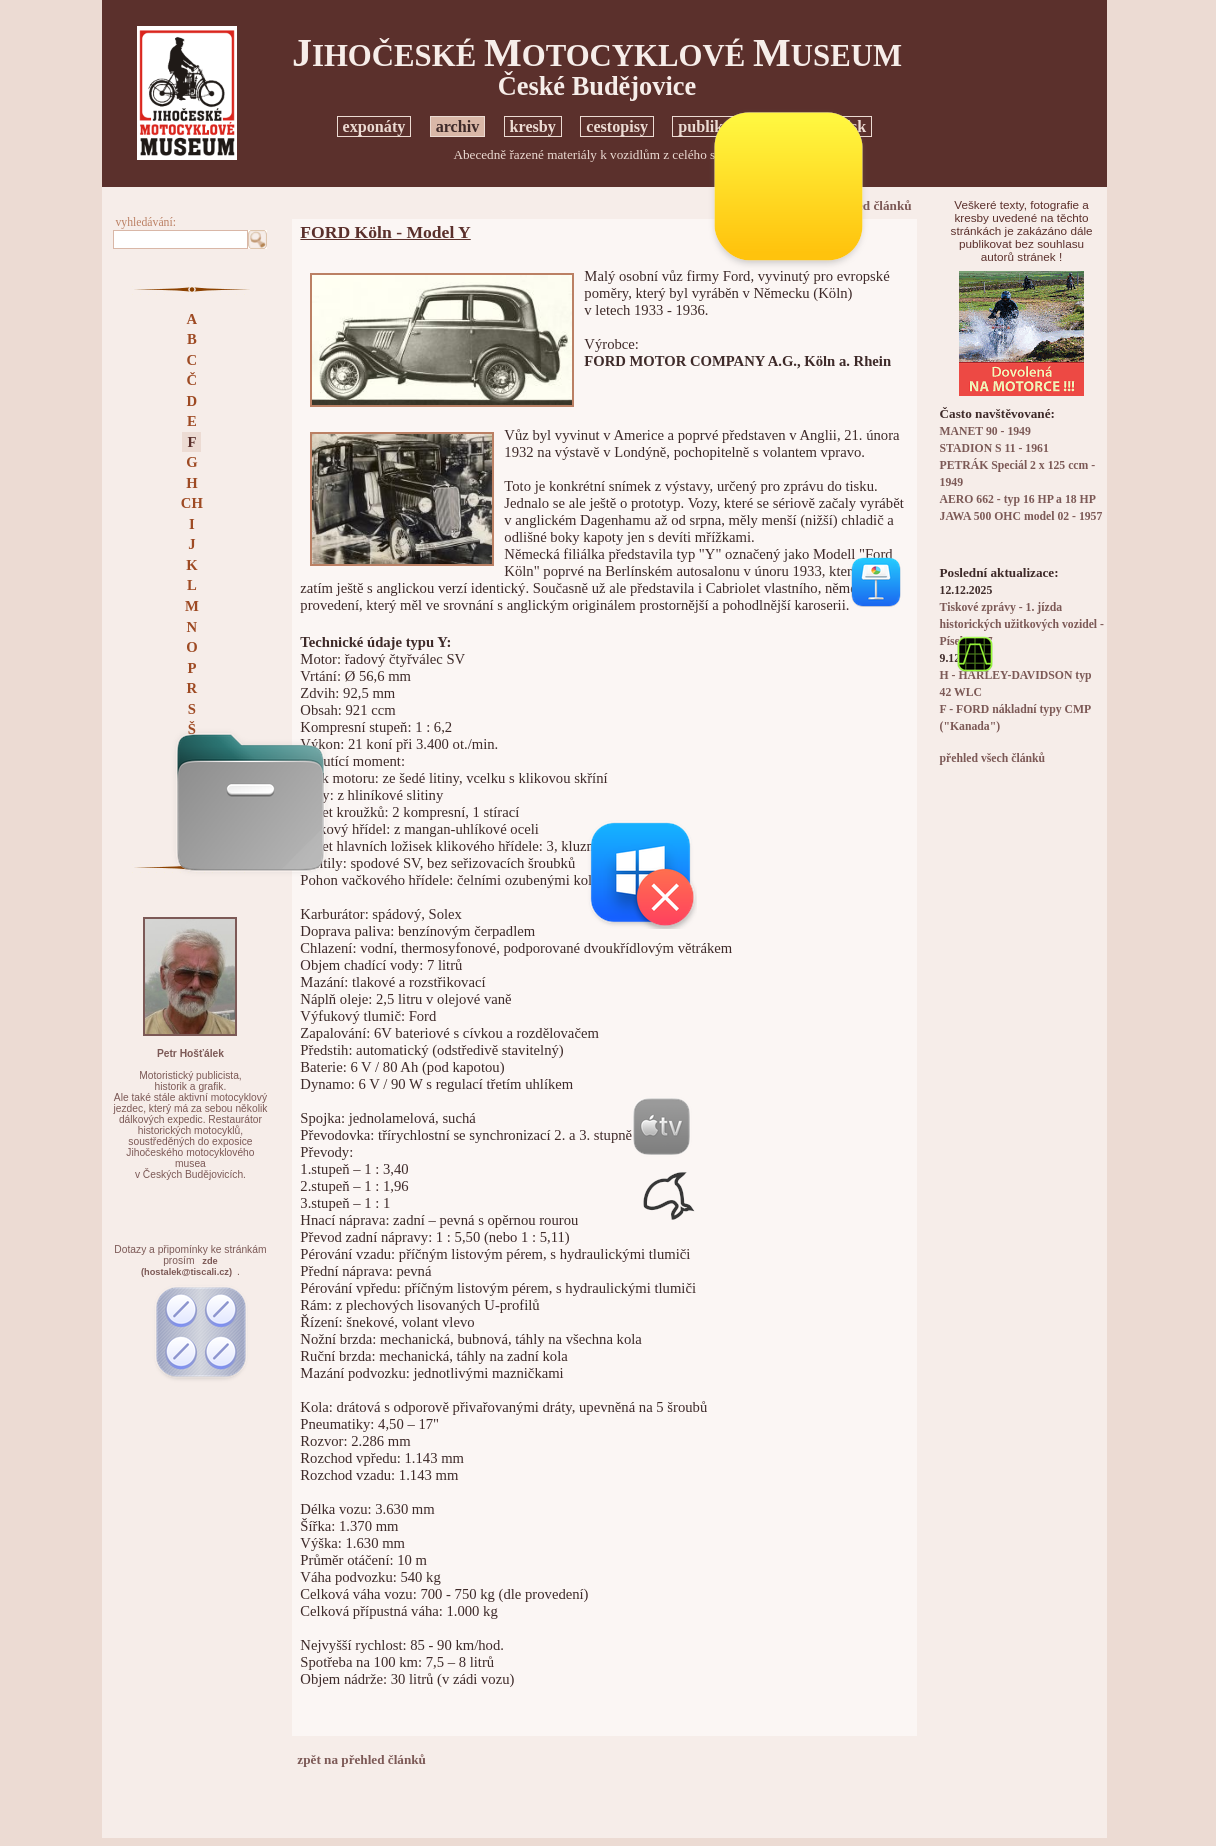 Image resolution: width=1216 pixels, height=1846 pixels. What do you see at coordinates (201, 1332) in the screenshot?
I see `open Dosage medication tracking app` at bounding box center [201, 1332].